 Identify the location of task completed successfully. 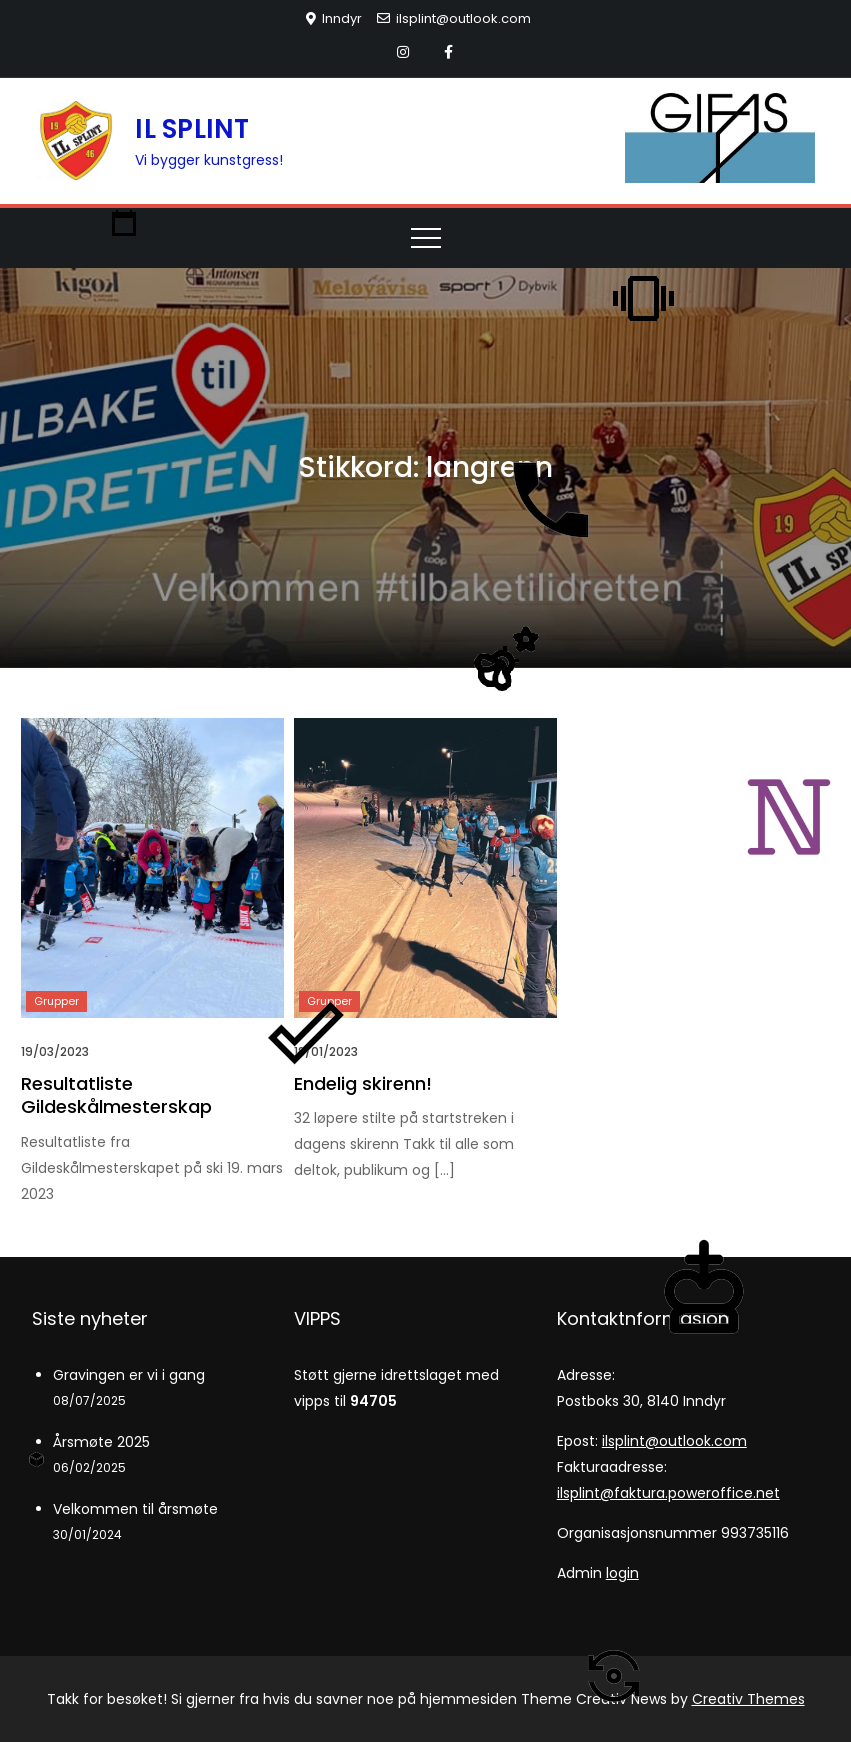
(306, 1033).